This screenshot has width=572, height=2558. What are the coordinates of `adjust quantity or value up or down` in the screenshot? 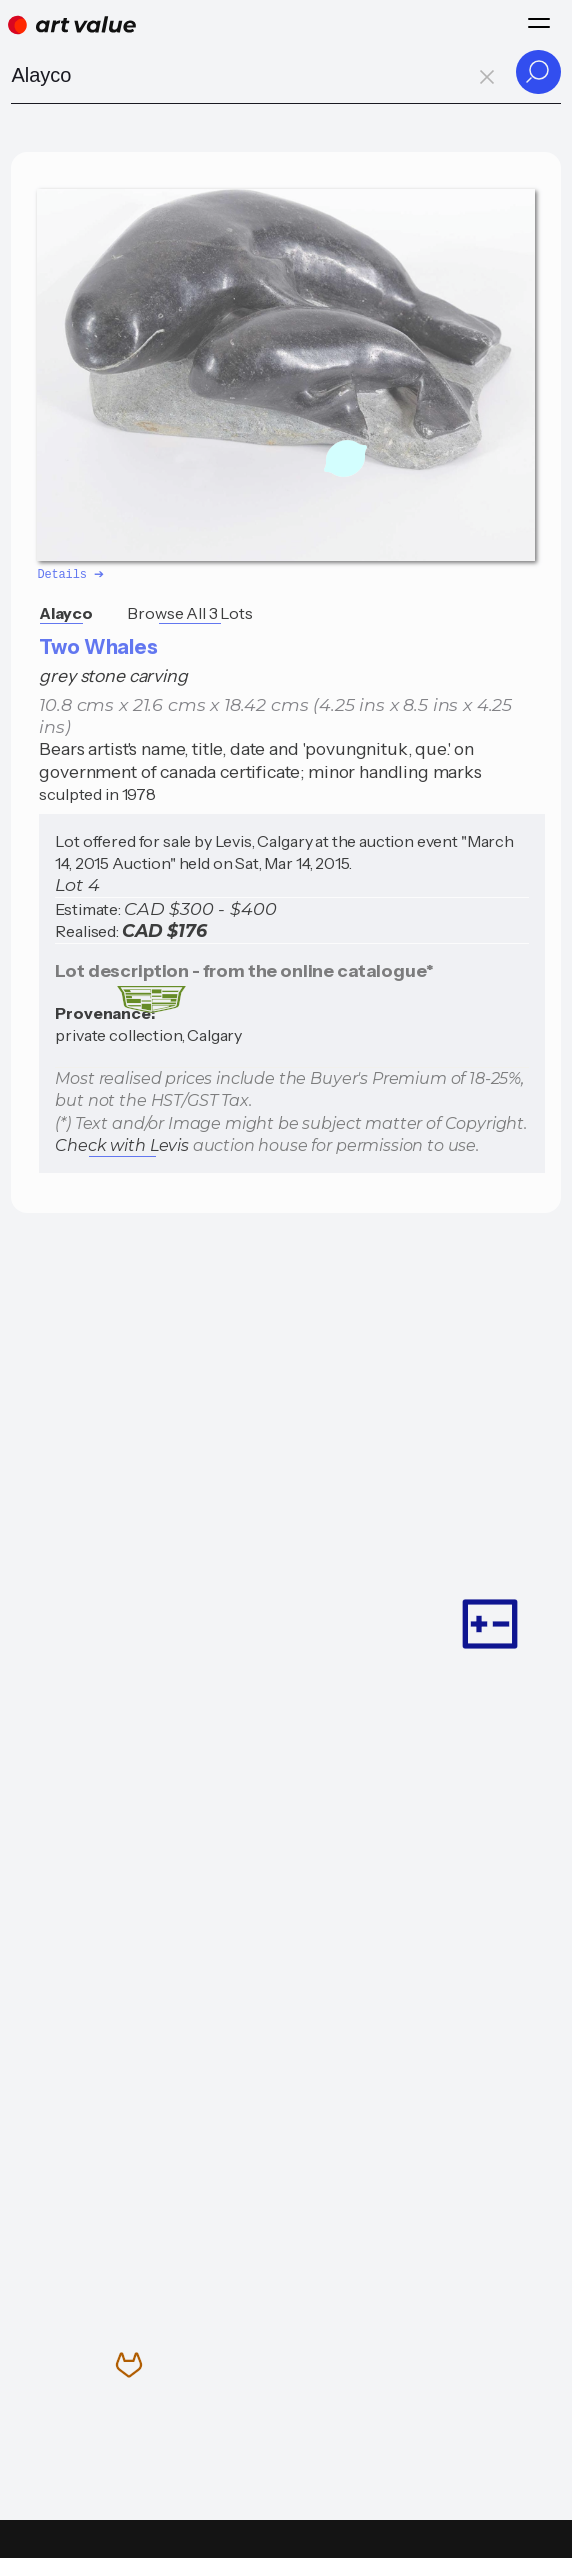 It's located at (490, 1624).